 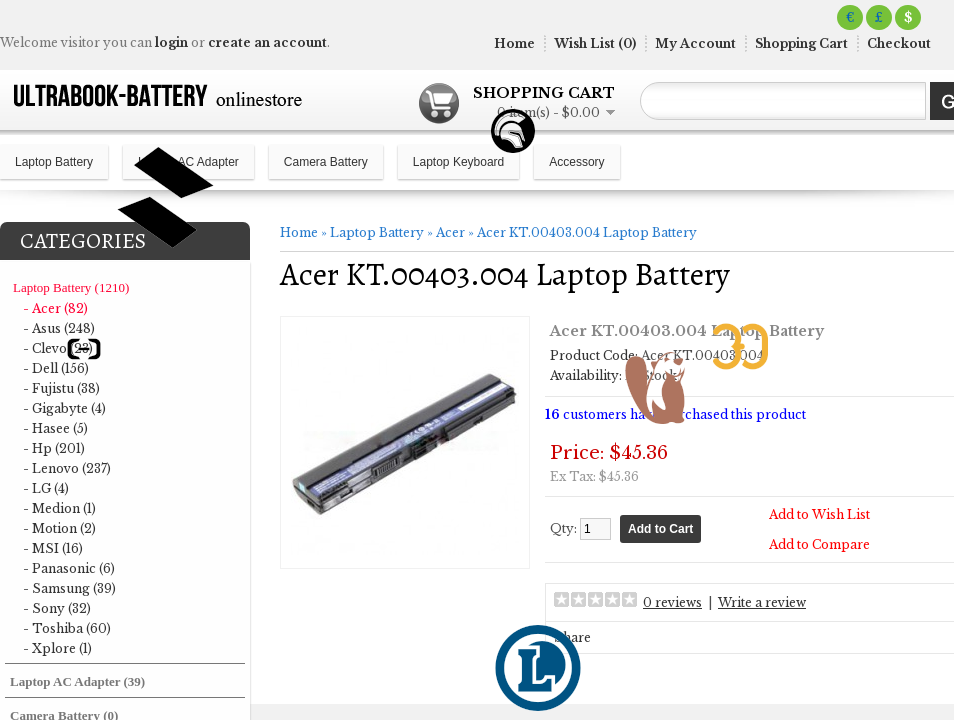 I want to click on nanostores library logo, so click(x=165, y=197).